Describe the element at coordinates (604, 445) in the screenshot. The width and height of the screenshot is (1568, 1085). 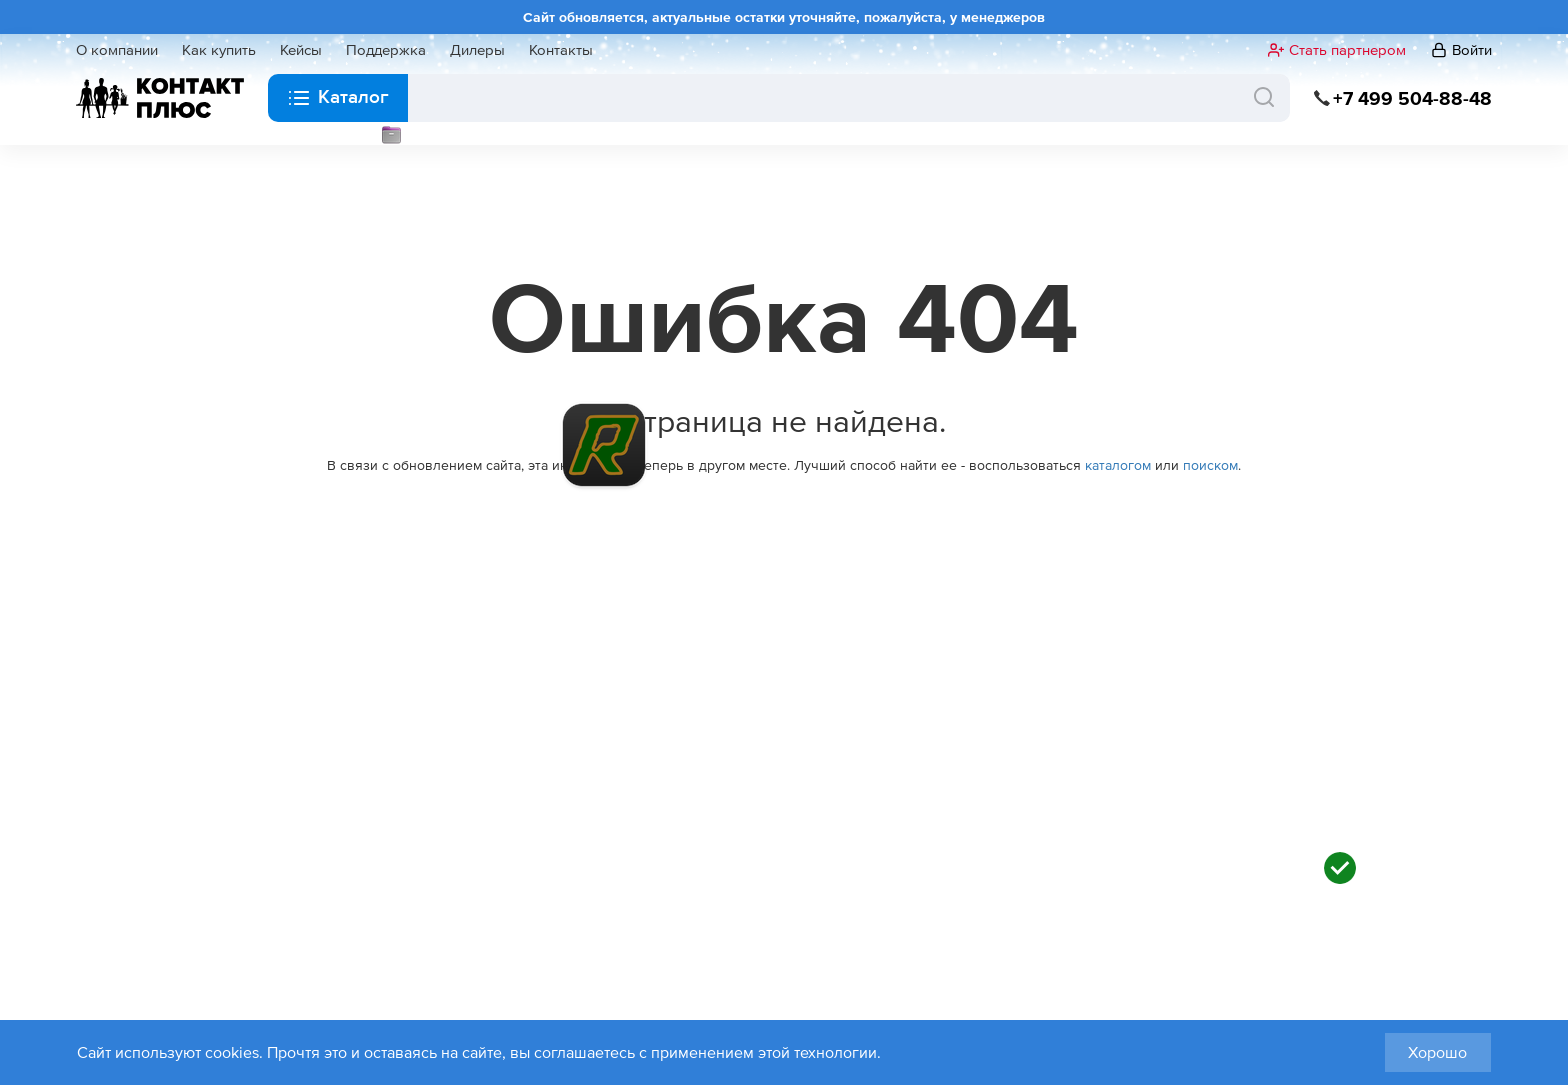
I see `launch Command & Conquer: Red Alert 2` at that location.